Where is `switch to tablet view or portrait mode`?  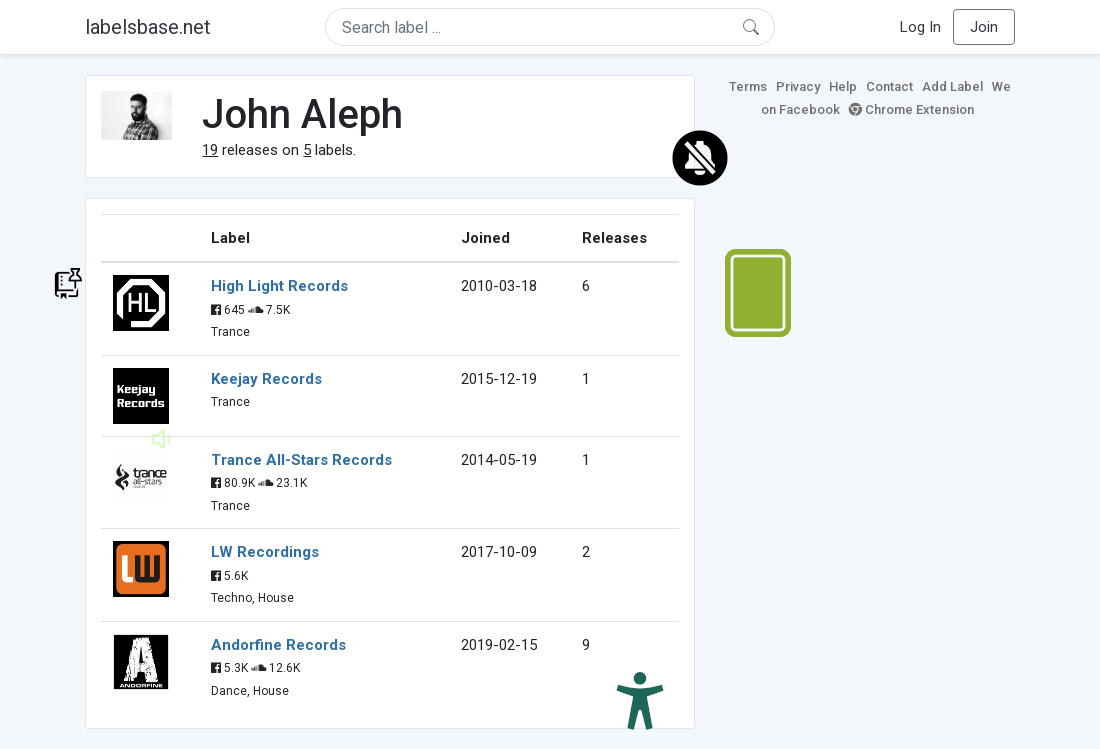
switch to tablet view or portrait mode is located at coordinates (758, 293).